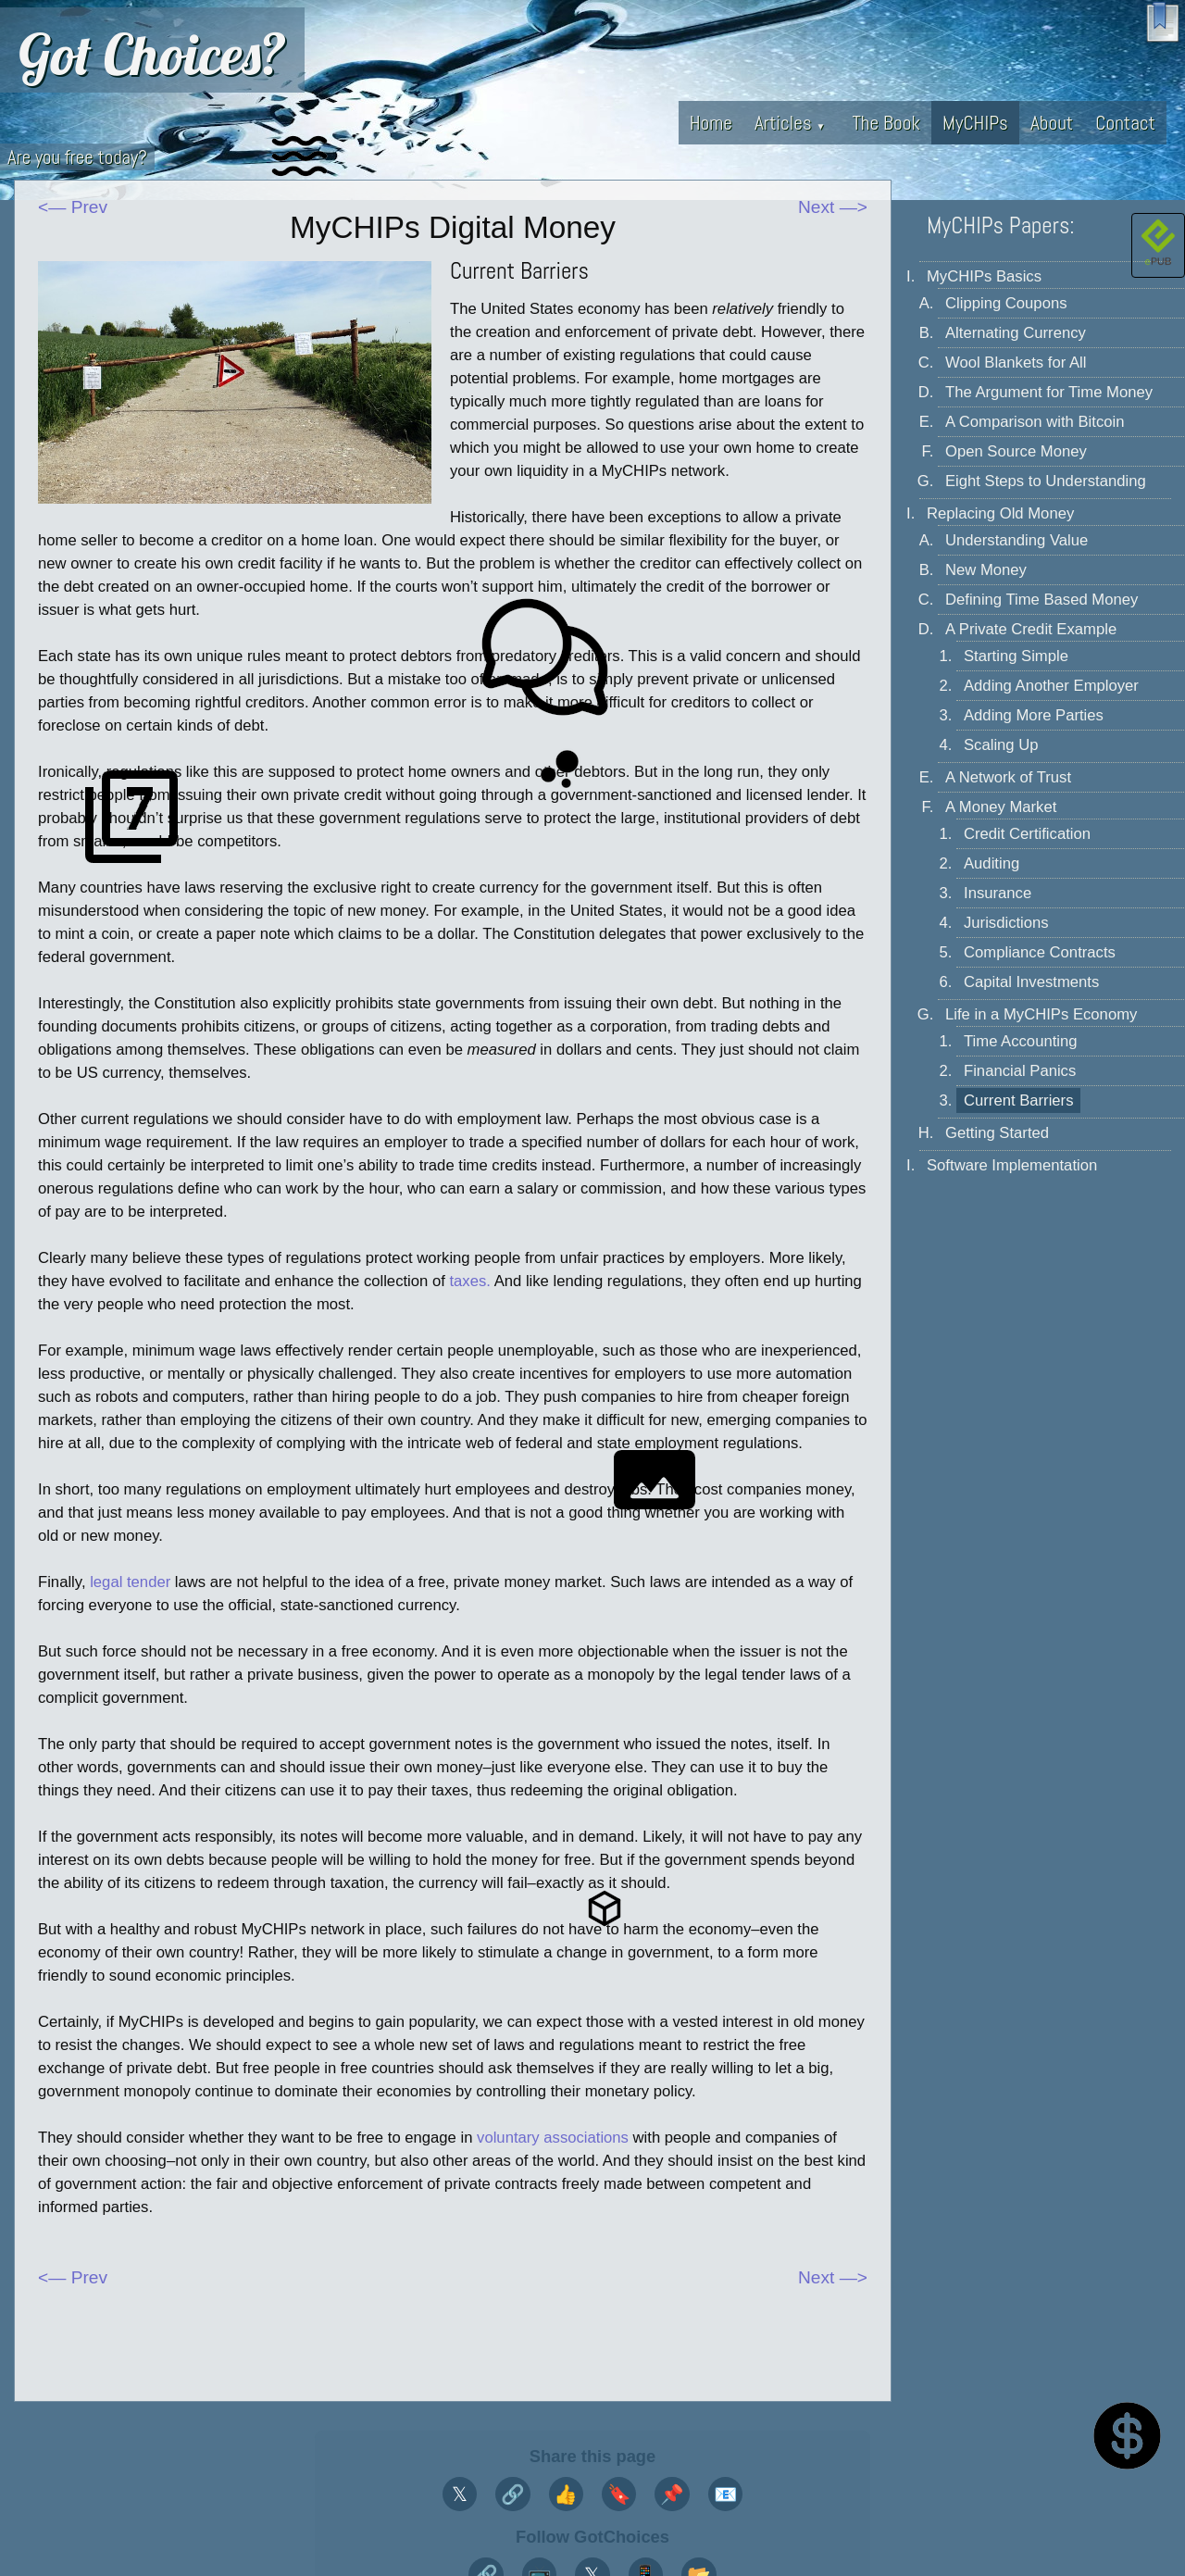 This screenshot has height=2576, width=1185. What do you see at coordinates (131, 817) in the screenshot?
I see `indicates 7 items or notifications` at bounding box center [131, 817].